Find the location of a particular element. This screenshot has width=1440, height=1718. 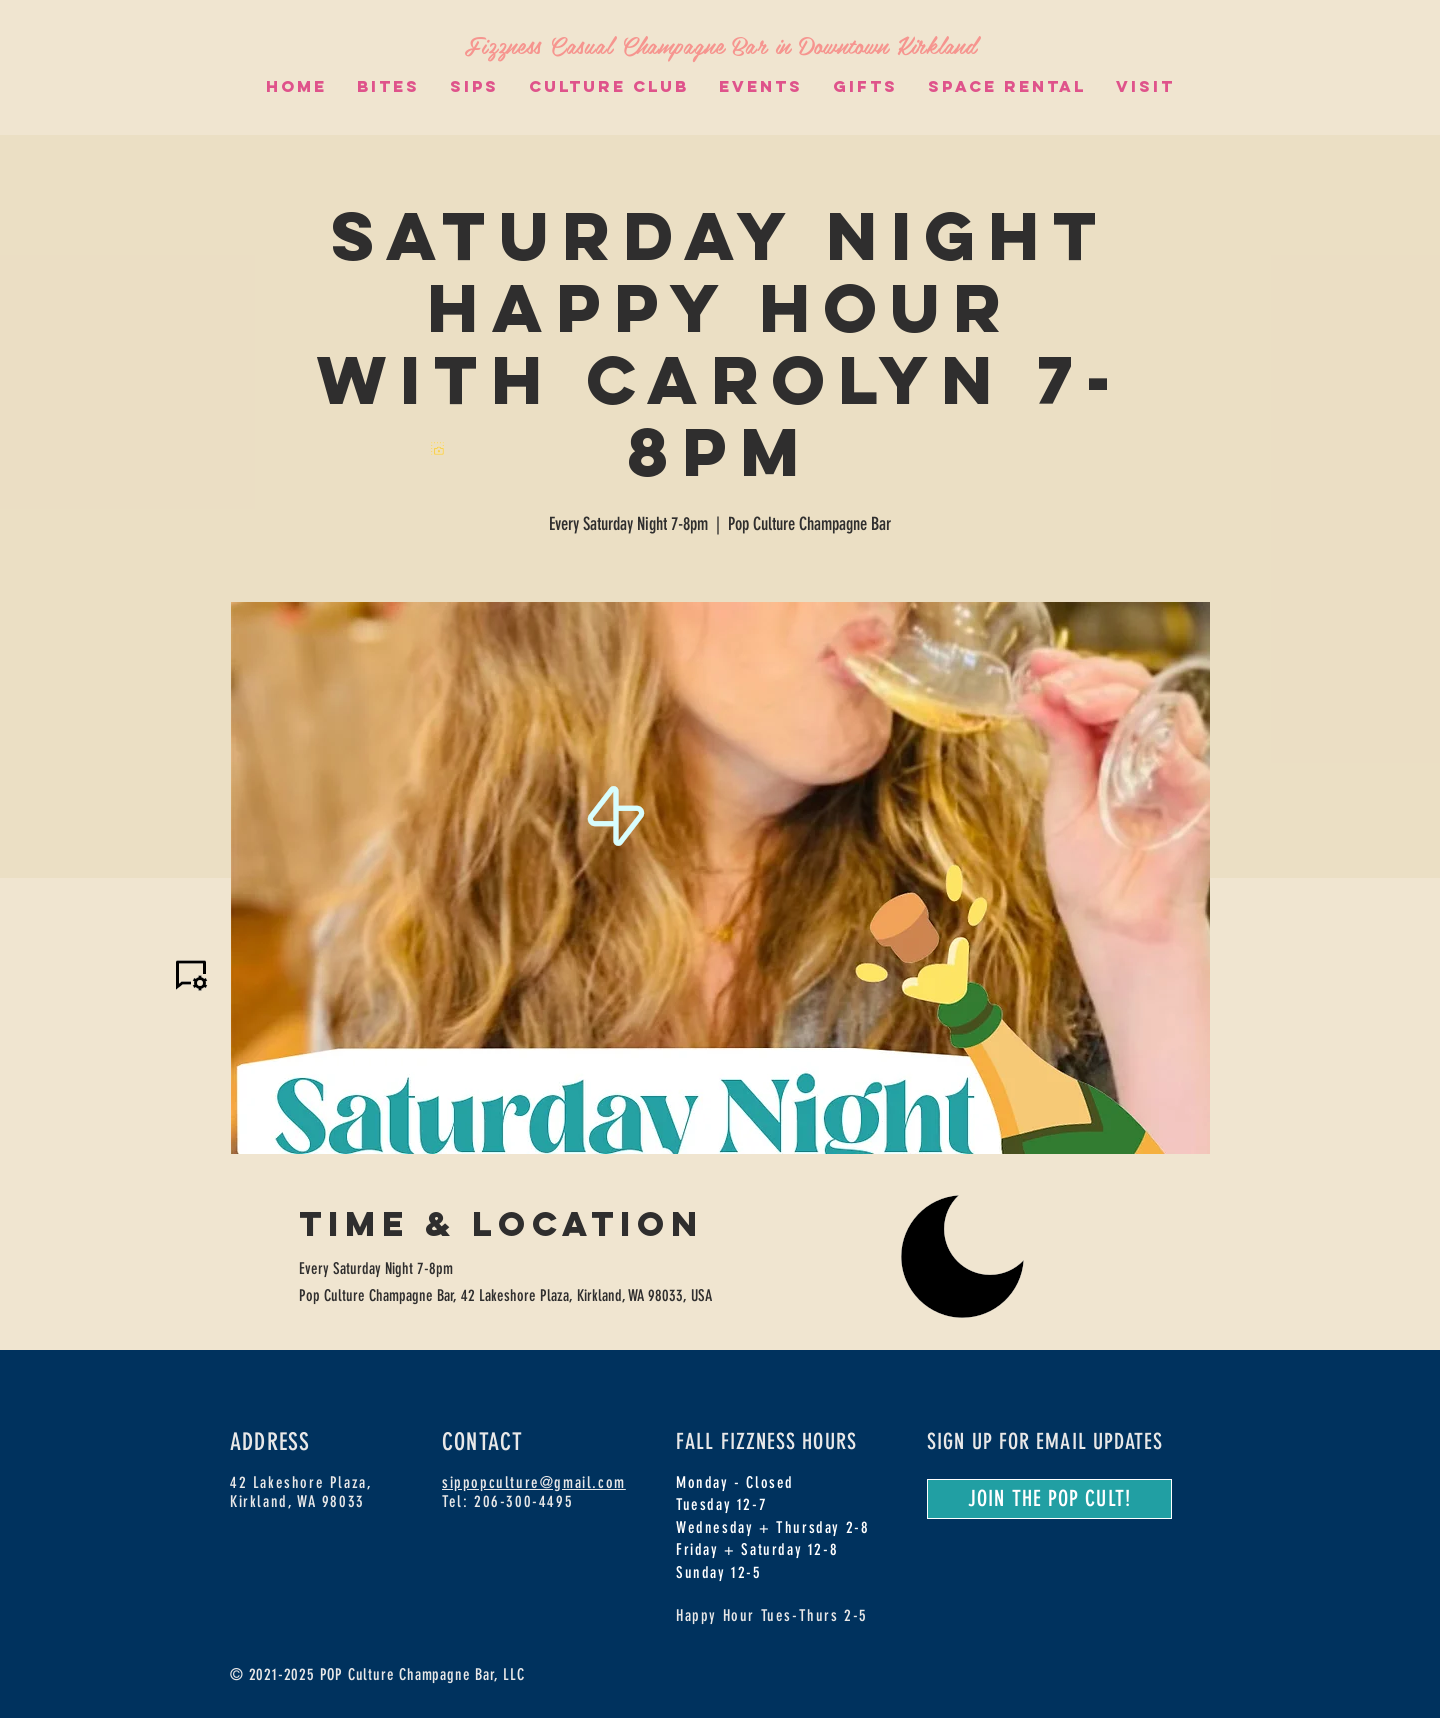

supabase logo is located at coordinates (616, 816).